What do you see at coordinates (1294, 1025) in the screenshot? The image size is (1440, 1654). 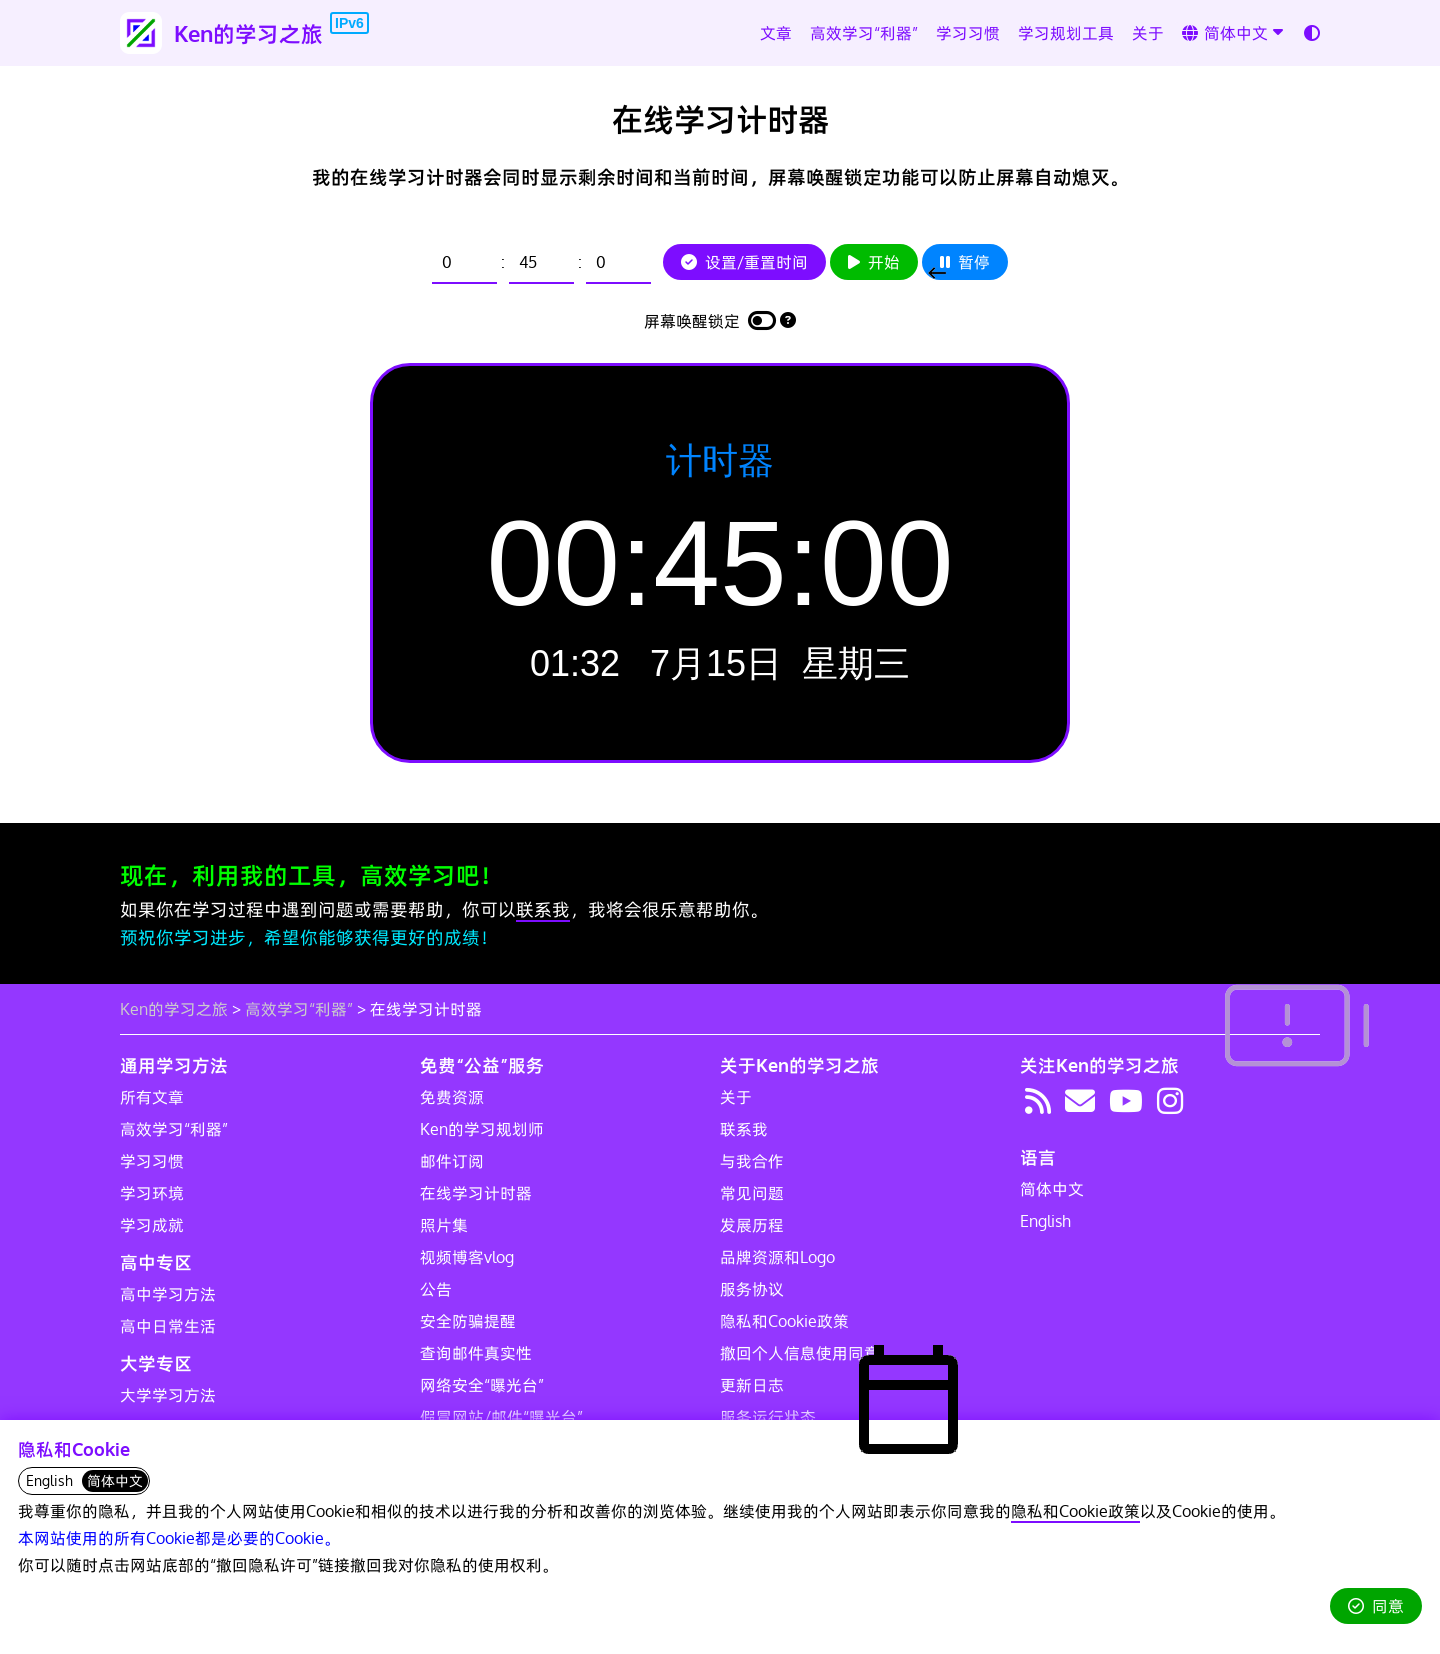 I see `indicates low battery warning` at bounding box center [1294, 1025].